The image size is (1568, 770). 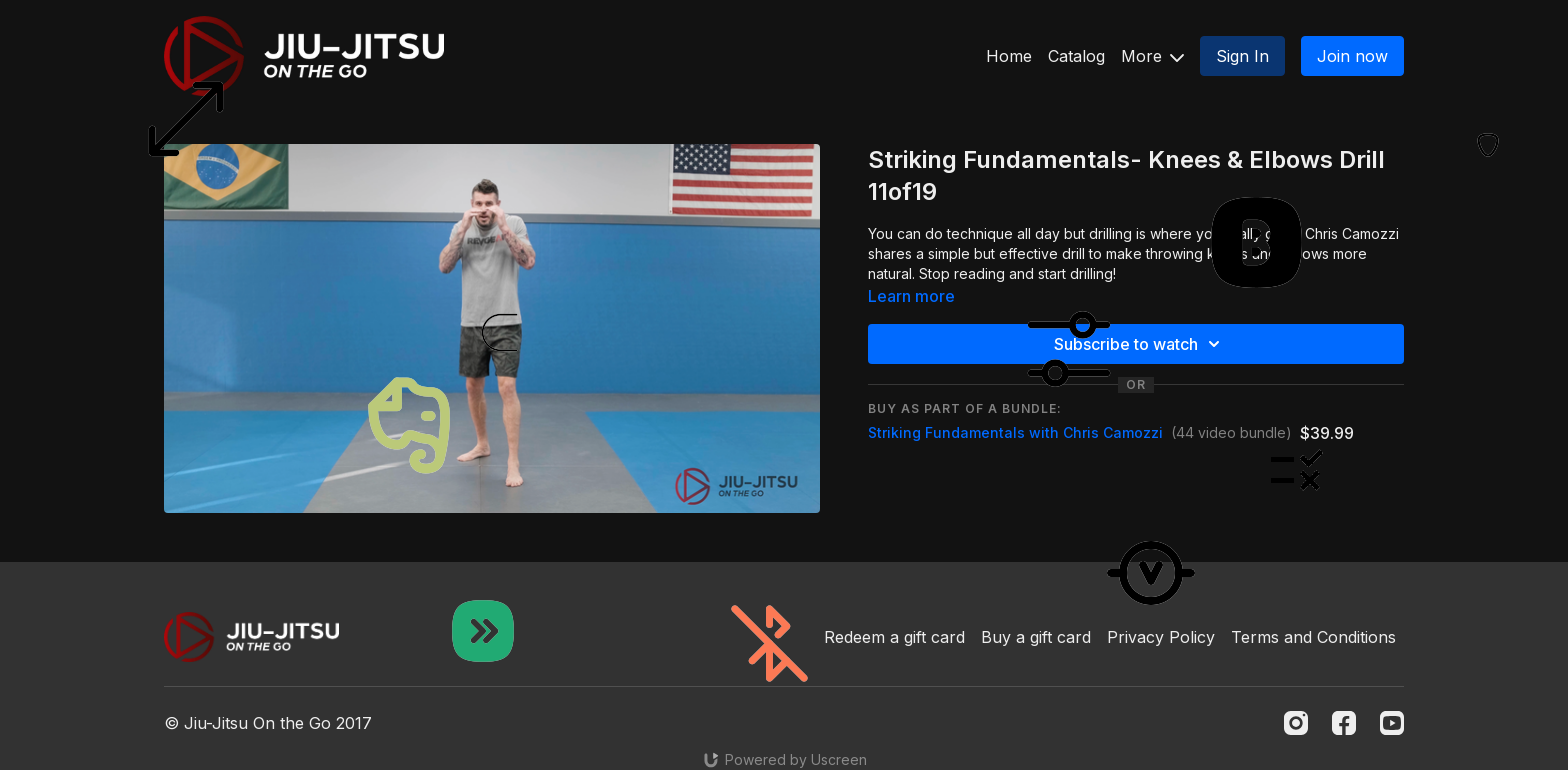 What do you see at coordinates (500, 332) in the screenshot?
I see `indicates a proper subset relationship in mathematical notation` at bounding box center [500, 332].